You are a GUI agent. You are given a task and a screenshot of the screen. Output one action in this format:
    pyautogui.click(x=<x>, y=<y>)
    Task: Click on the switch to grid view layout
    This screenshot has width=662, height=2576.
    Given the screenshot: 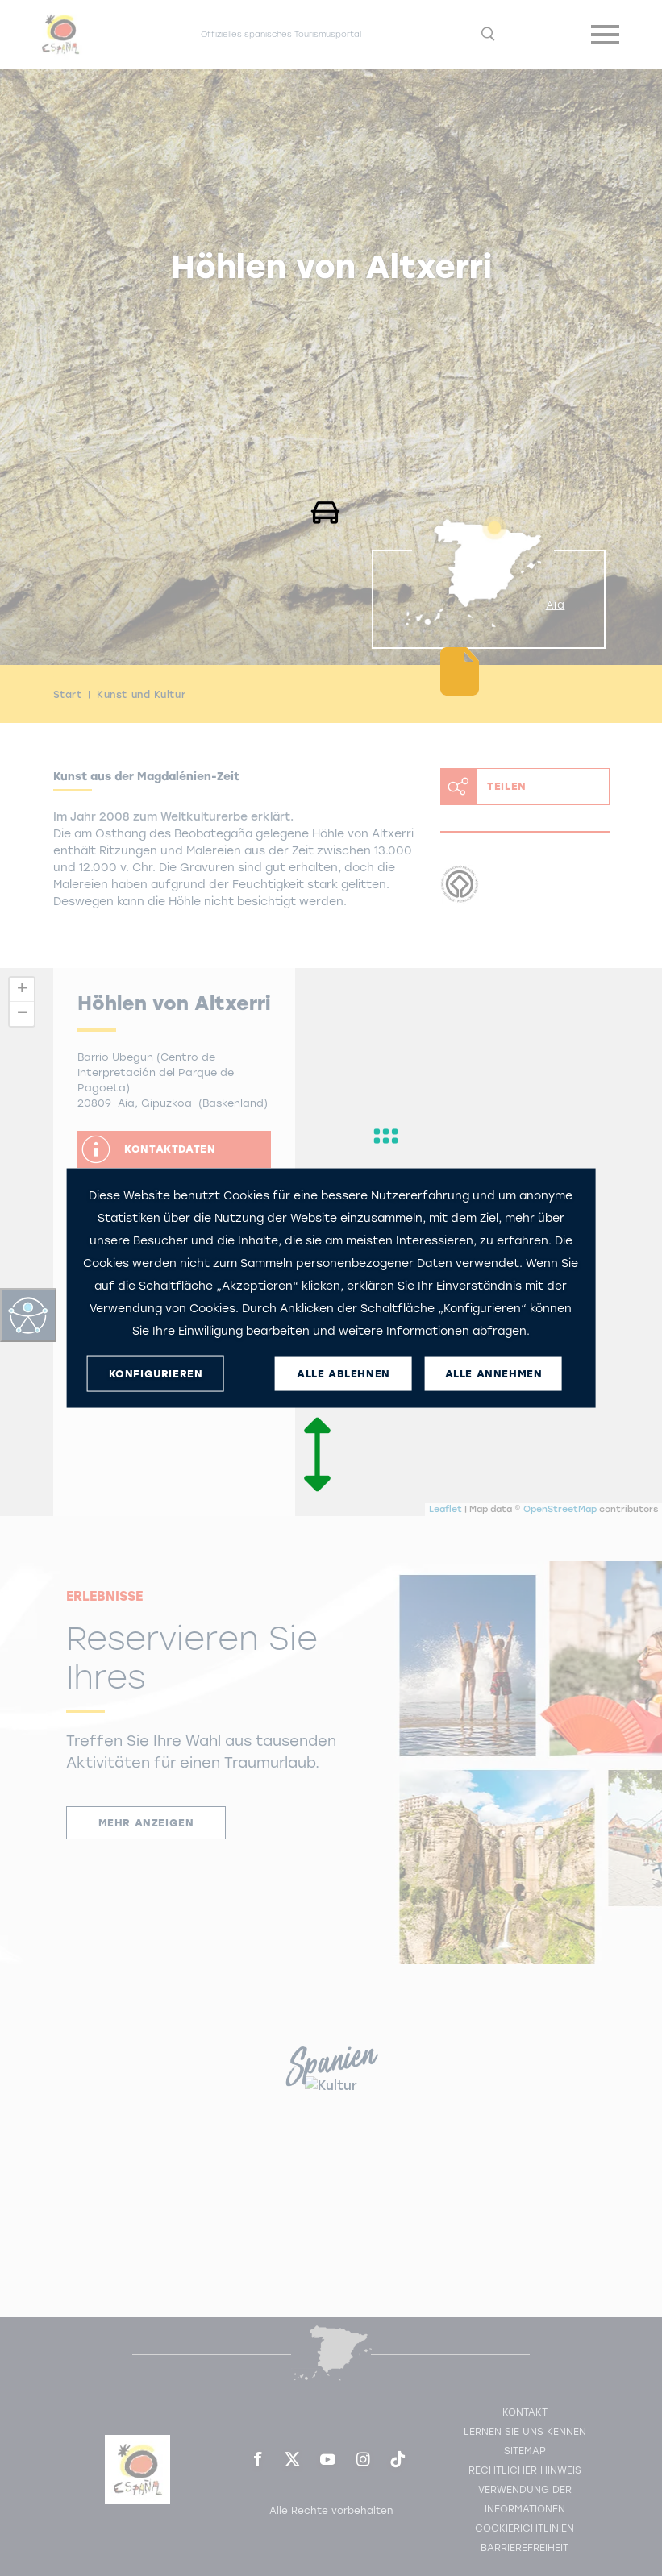 What is the action you would take?
    pyautogui.click(x=385, y=1136)
    